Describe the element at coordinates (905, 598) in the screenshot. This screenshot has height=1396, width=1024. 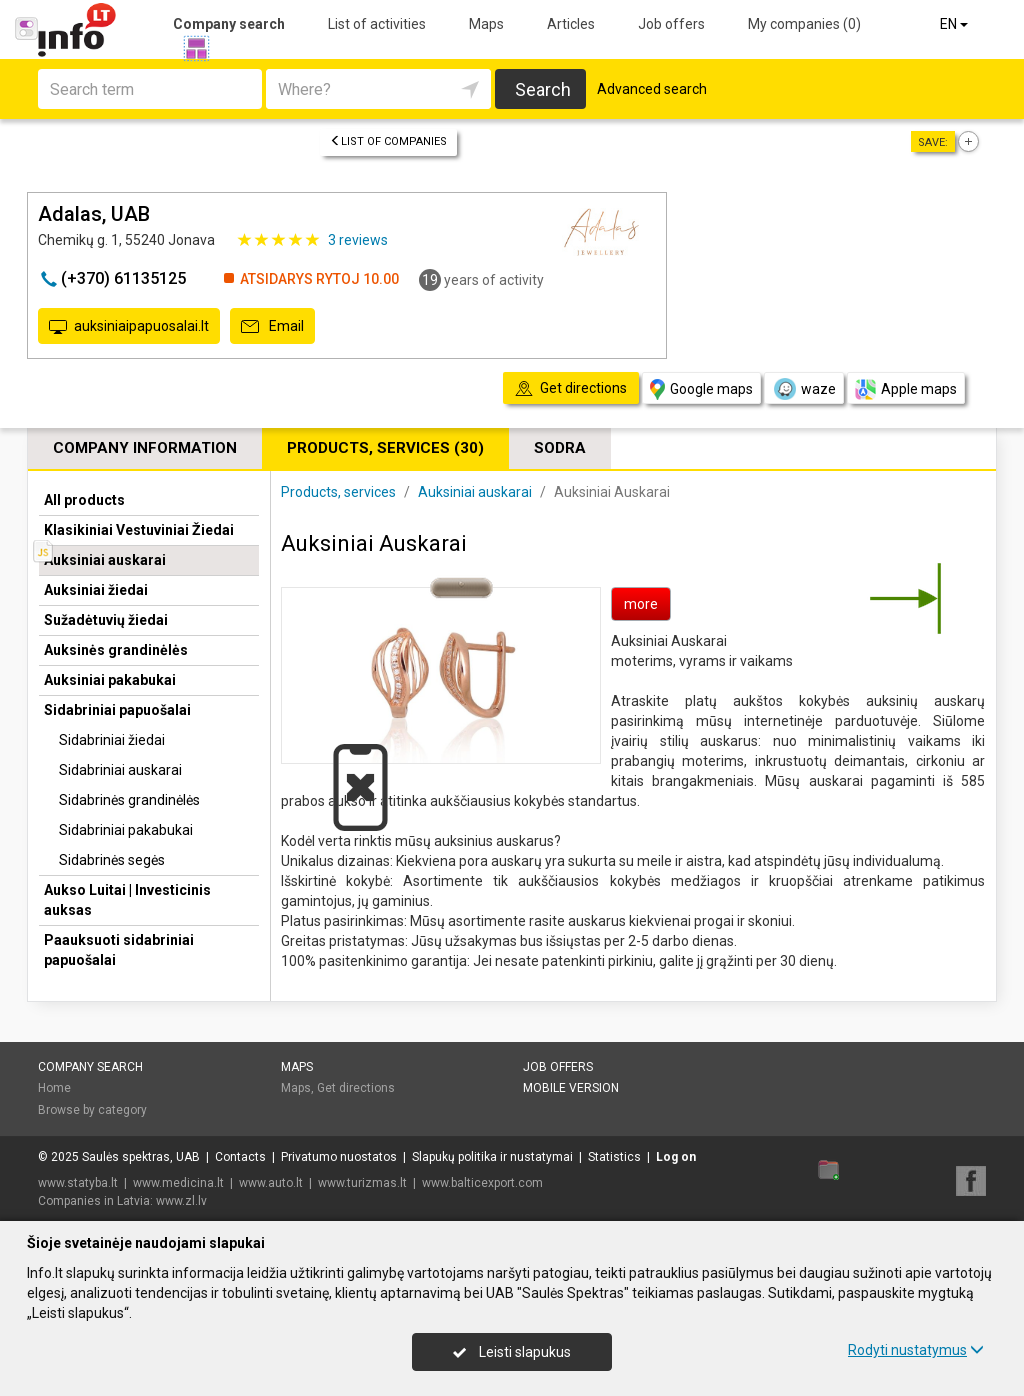
I see `go to the last item or page` at that location.